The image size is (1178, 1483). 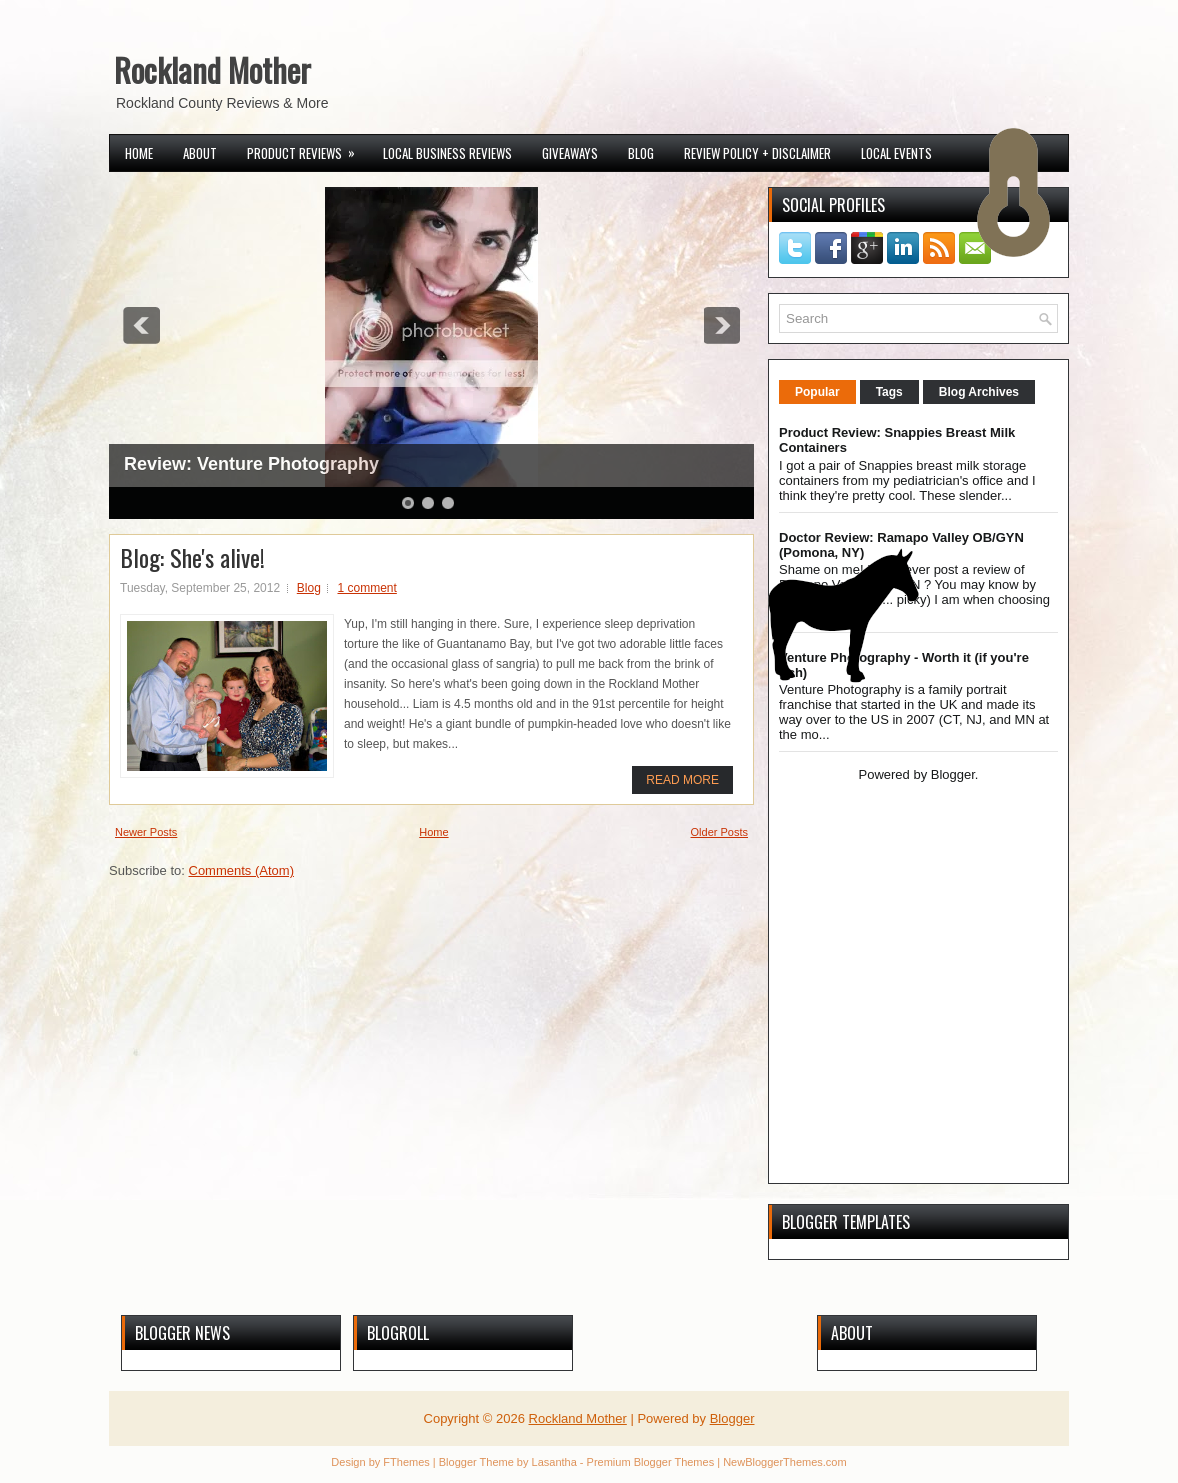 I want to click on indicates moderate or medium temperature level, so click(x=1013, y=192).